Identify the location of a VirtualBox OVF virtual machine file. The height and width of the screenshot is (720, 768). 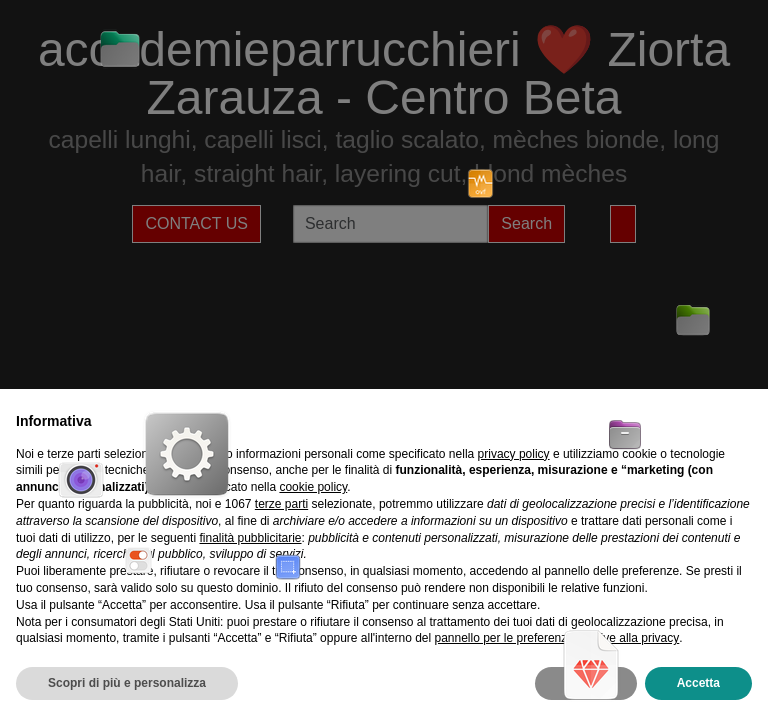
(480, 183).